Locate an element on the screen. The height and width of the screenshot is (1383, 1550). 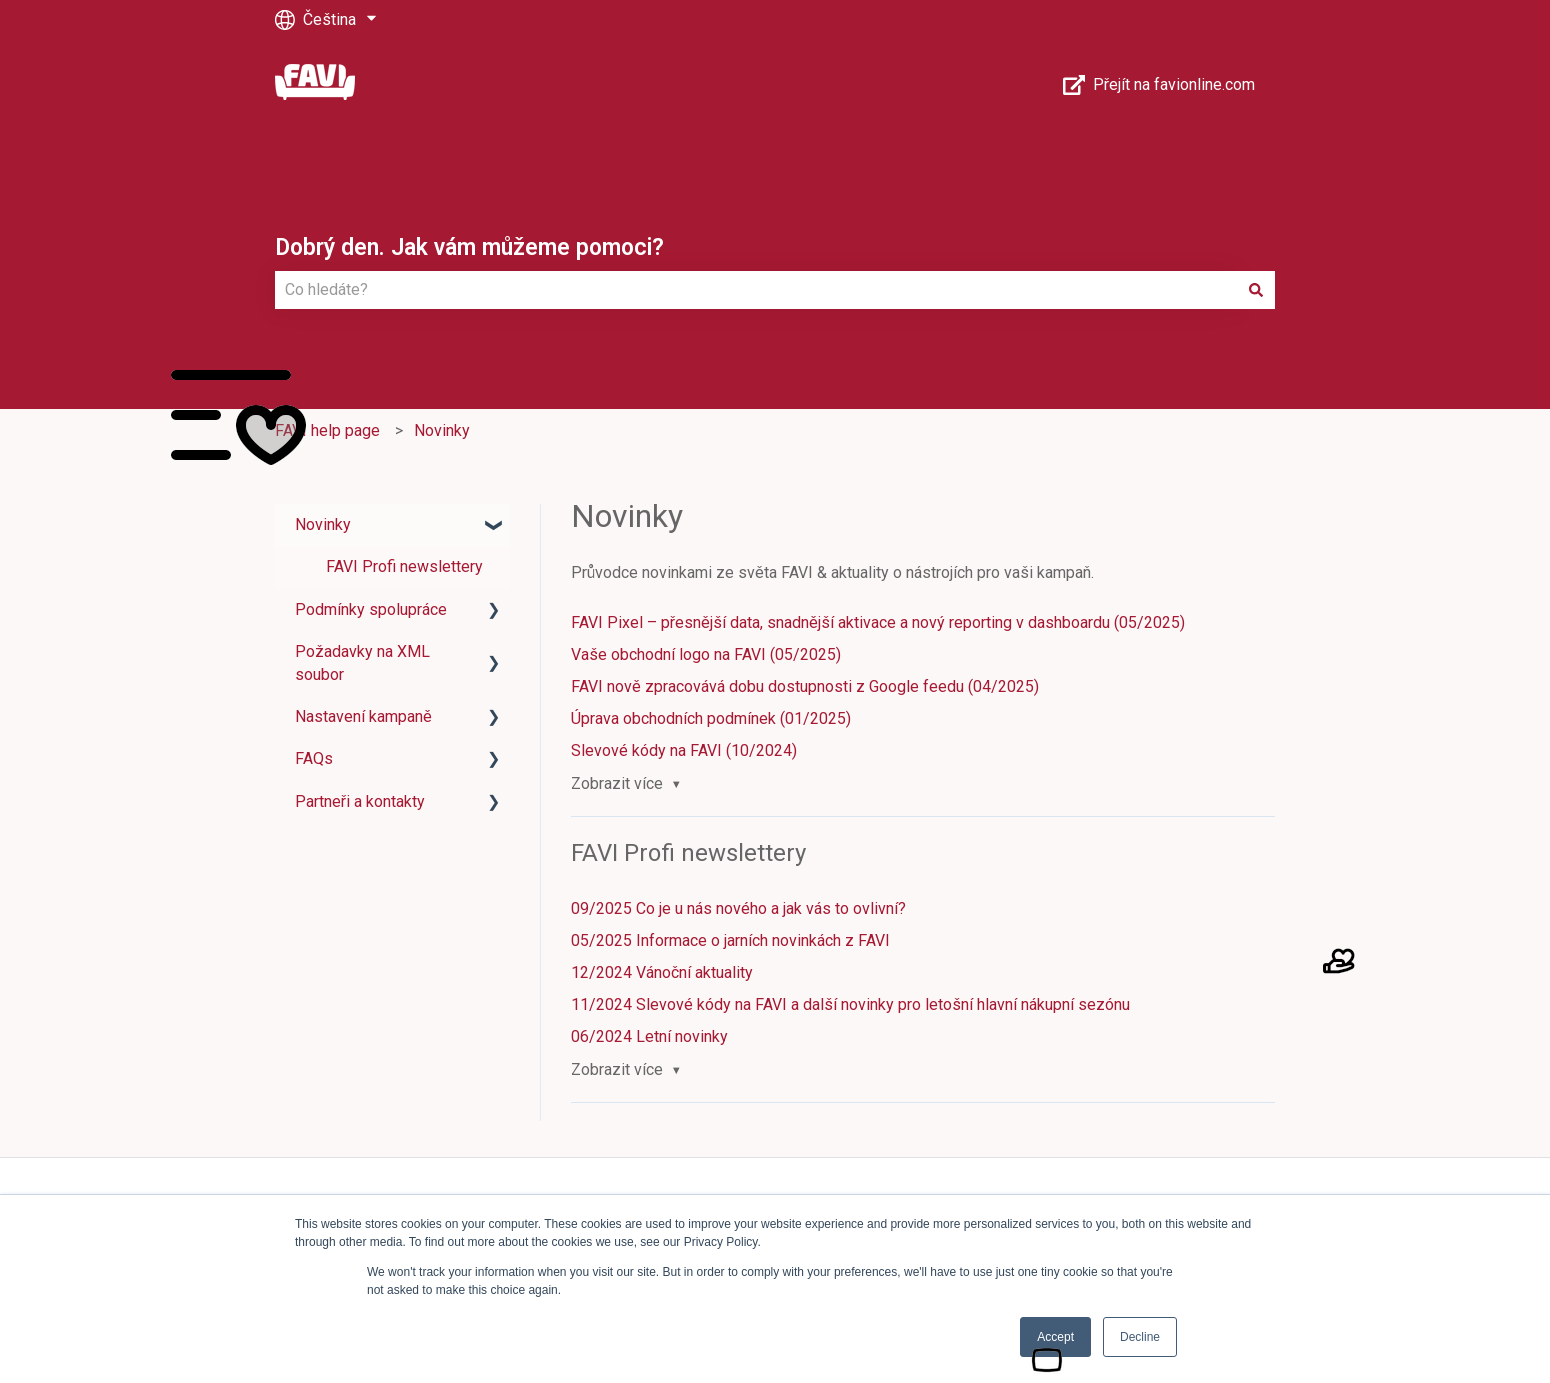
switch to wide-angle or panorama camera mode is located at coordinates (1047, 1360).